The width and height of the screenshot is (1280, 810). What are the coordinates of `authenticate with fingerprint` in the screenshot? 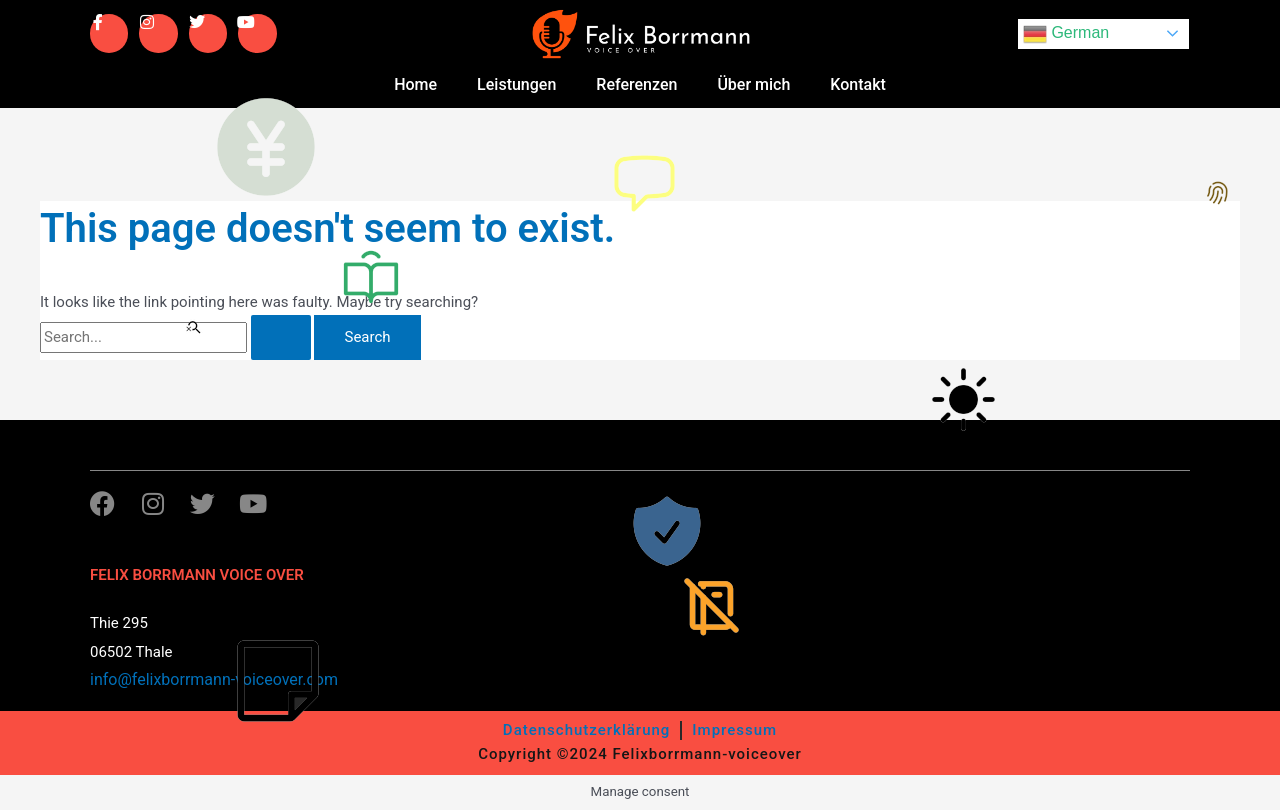 It's located at (1218, 193).